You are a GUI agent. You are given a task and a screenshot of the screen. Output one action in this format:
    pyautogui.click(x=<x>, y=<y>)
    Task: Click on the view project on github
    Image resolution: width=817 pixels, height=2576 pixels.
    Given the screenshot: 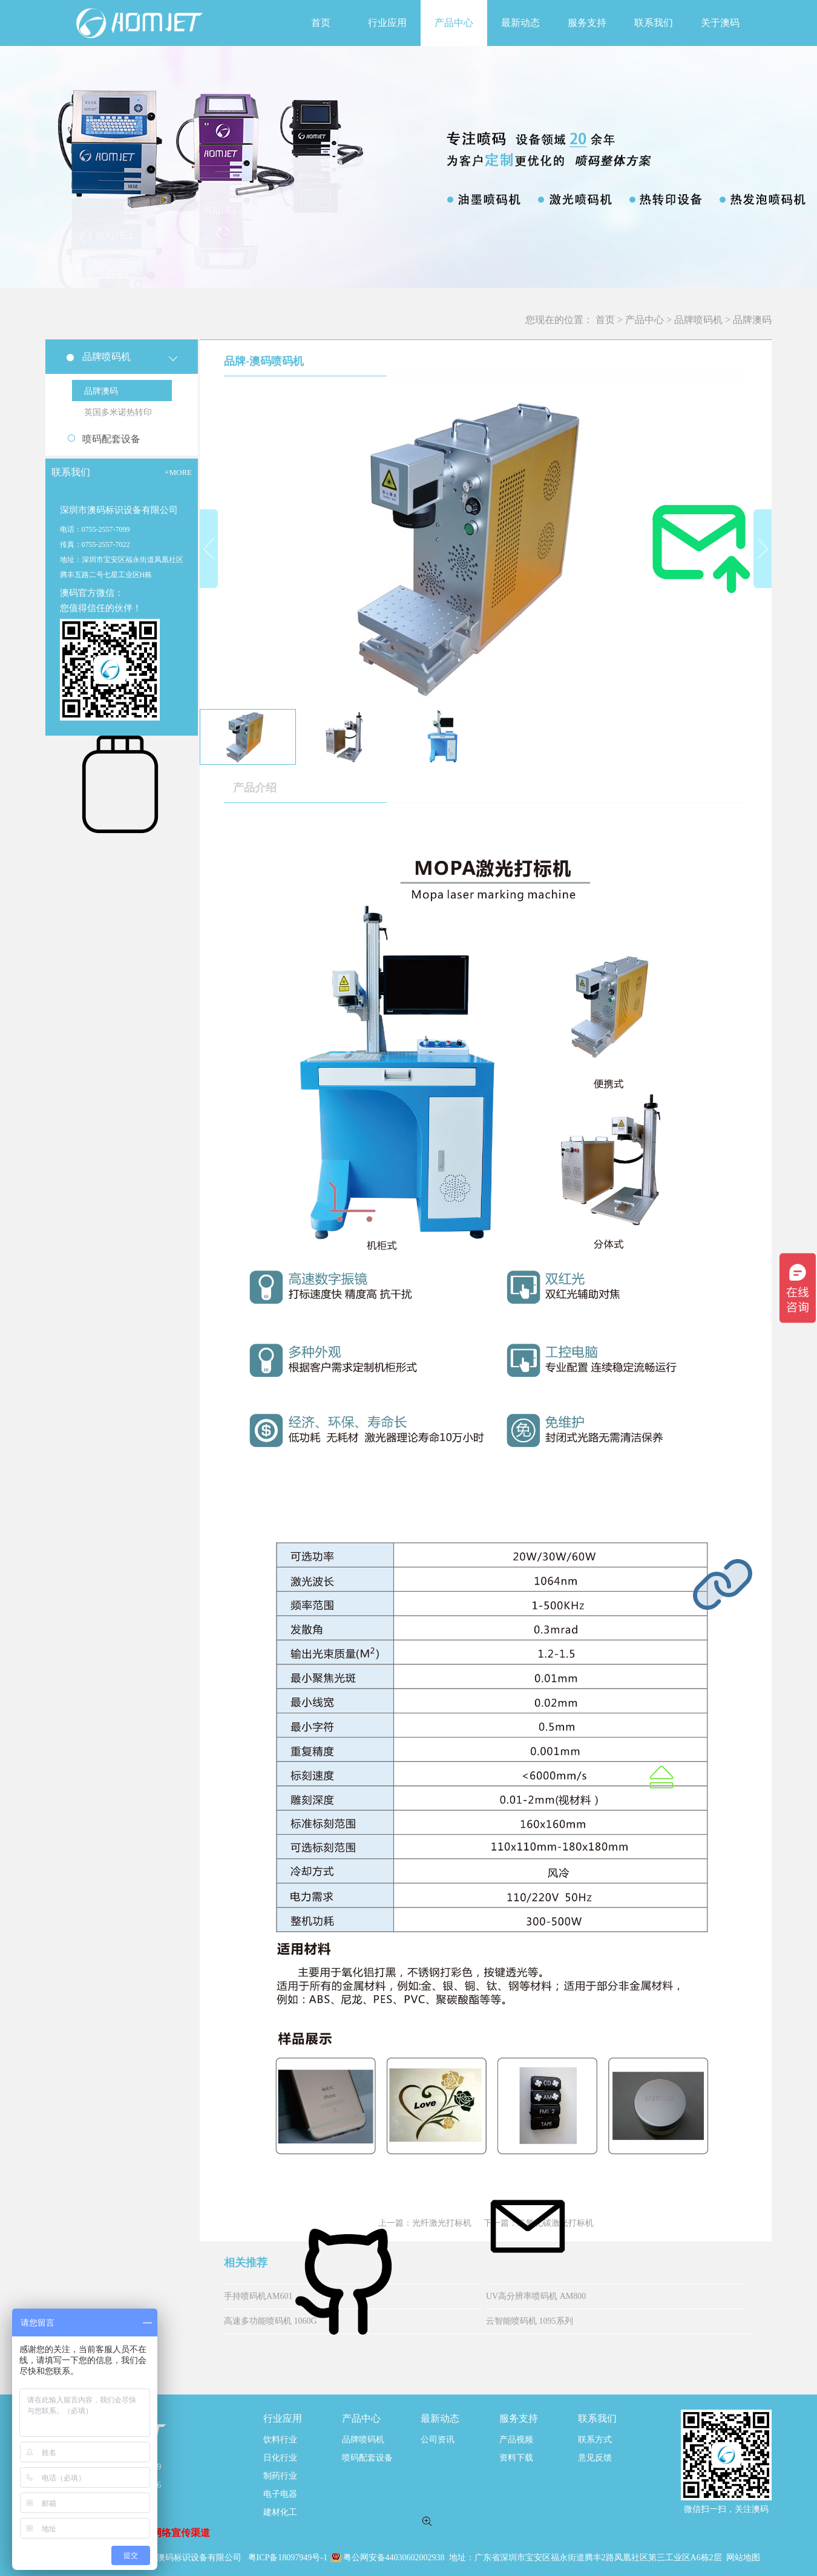 What is the action you would take?
    pyautogui.click(x=348, y=2281)
    